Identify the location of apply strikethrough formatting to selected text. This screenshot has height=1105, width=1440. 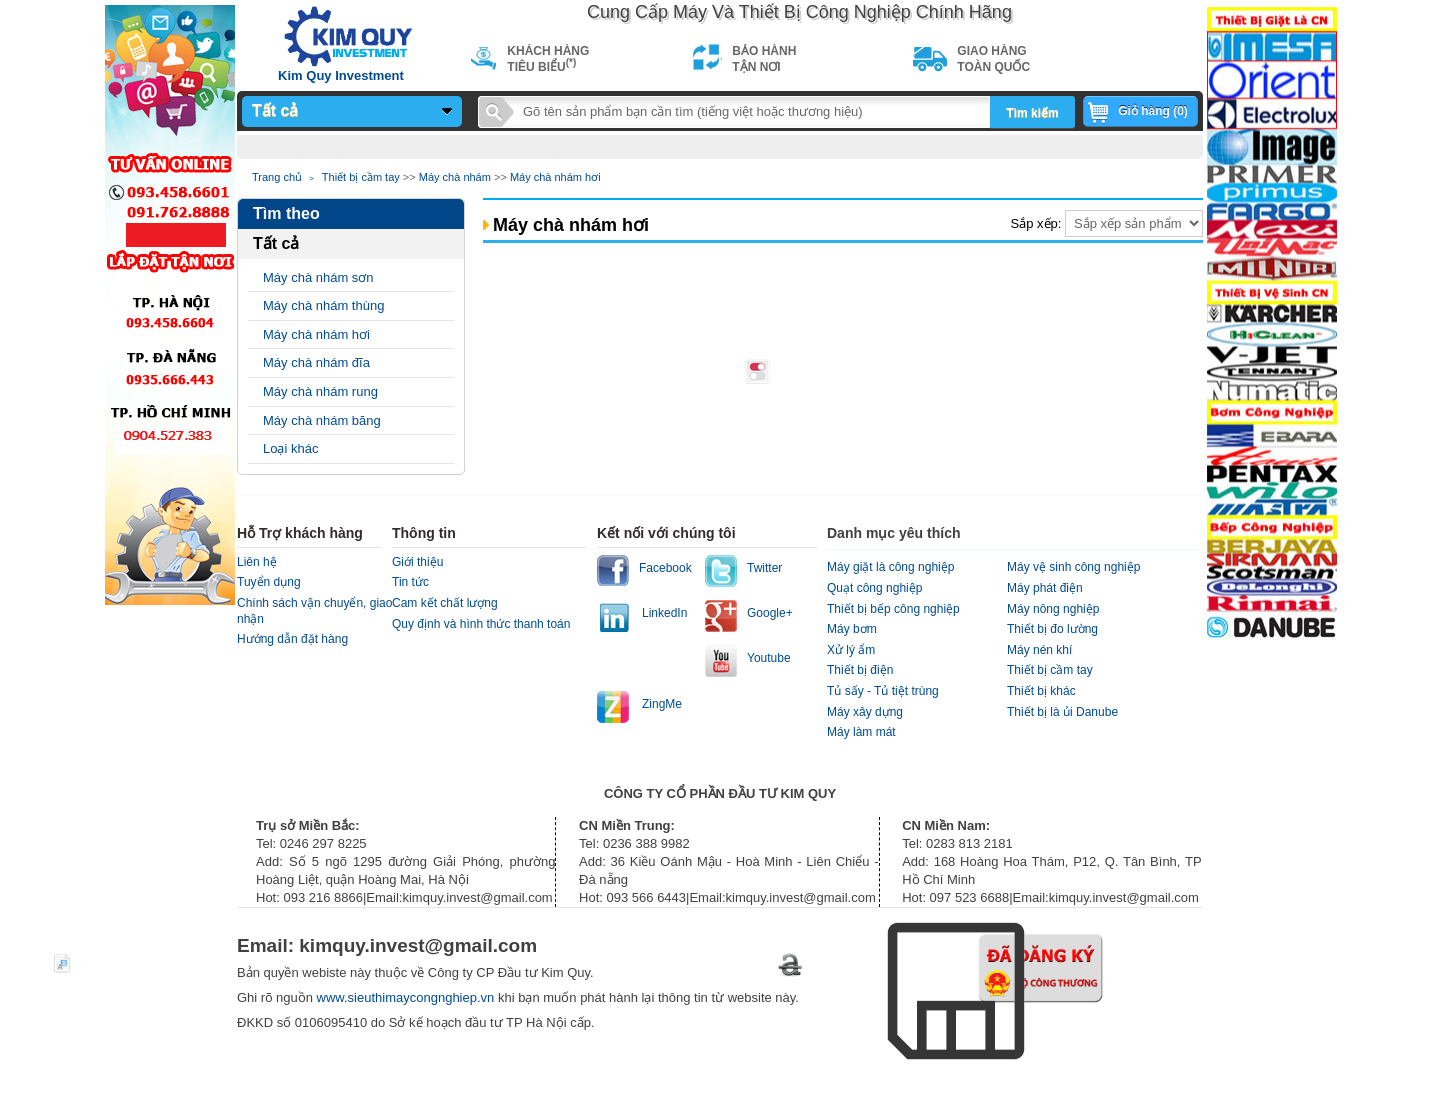
(791, 965).